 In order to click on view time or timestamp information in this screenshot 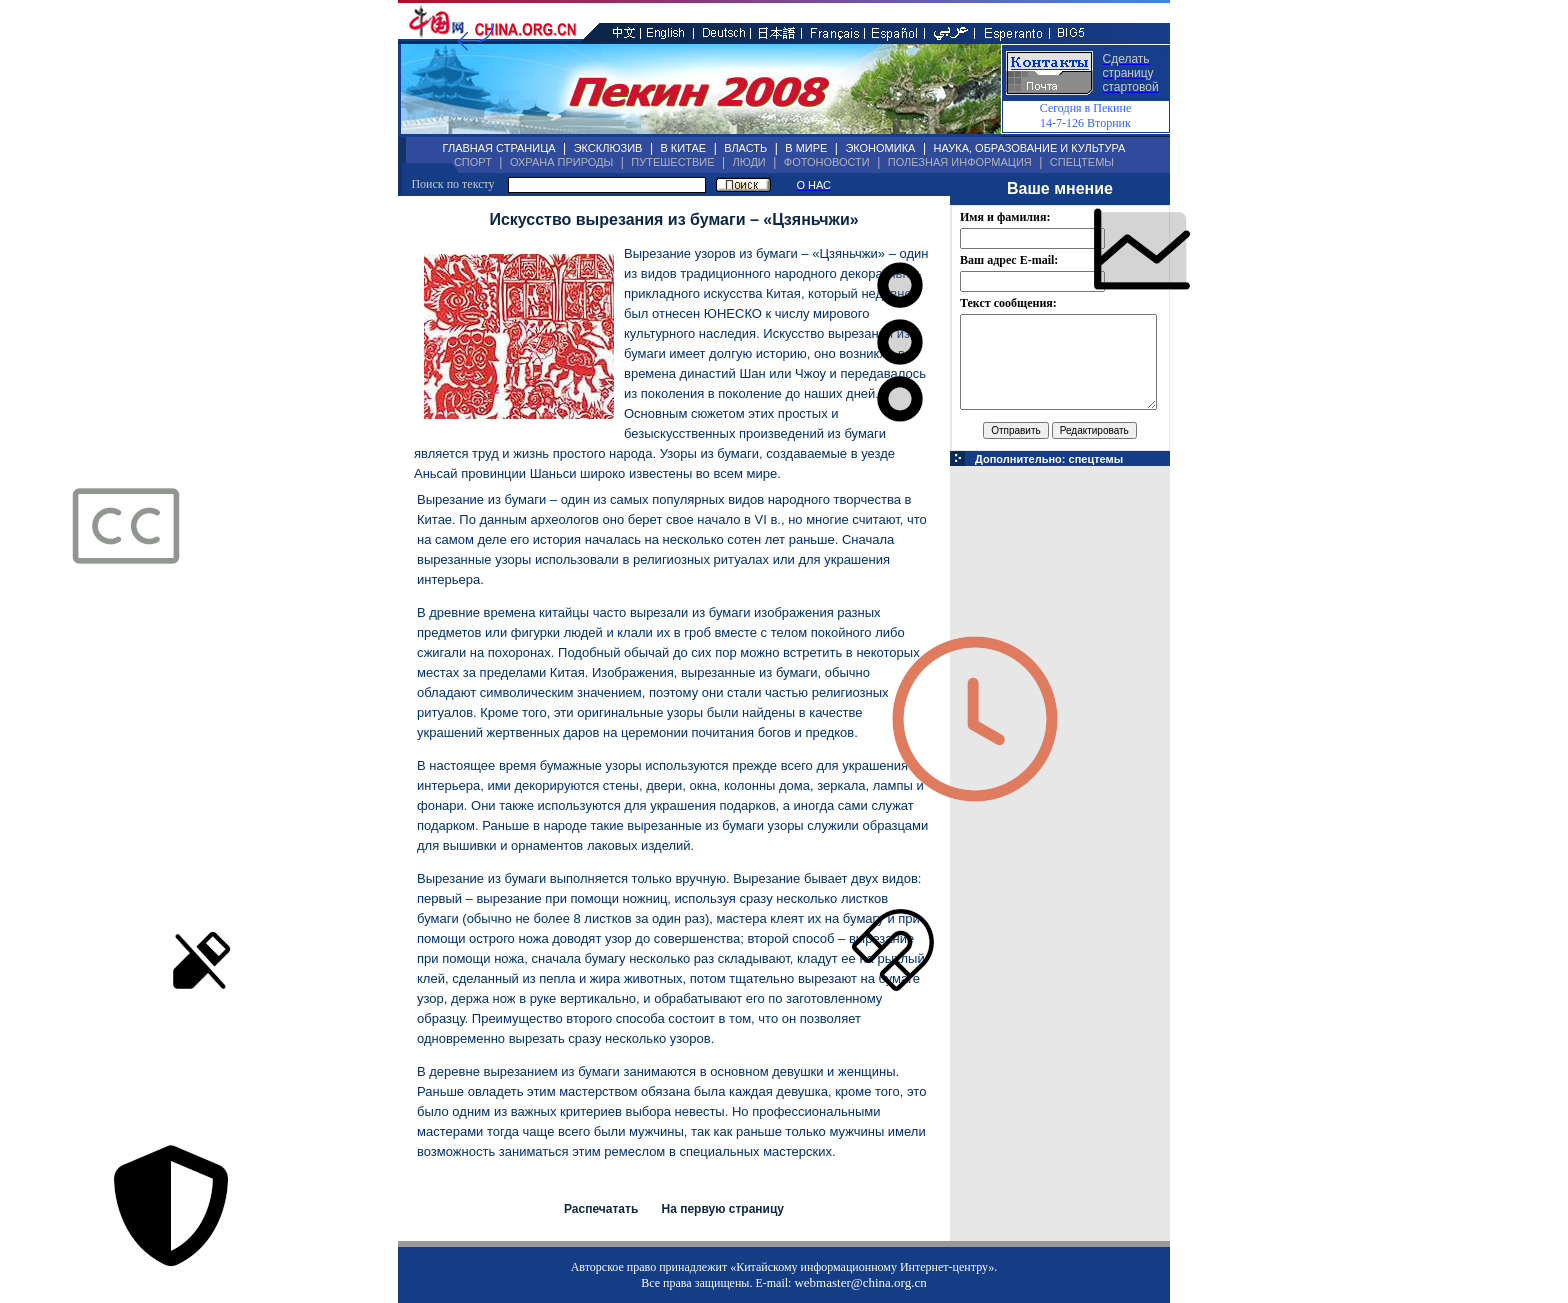, I will do `click(975, 719)`.